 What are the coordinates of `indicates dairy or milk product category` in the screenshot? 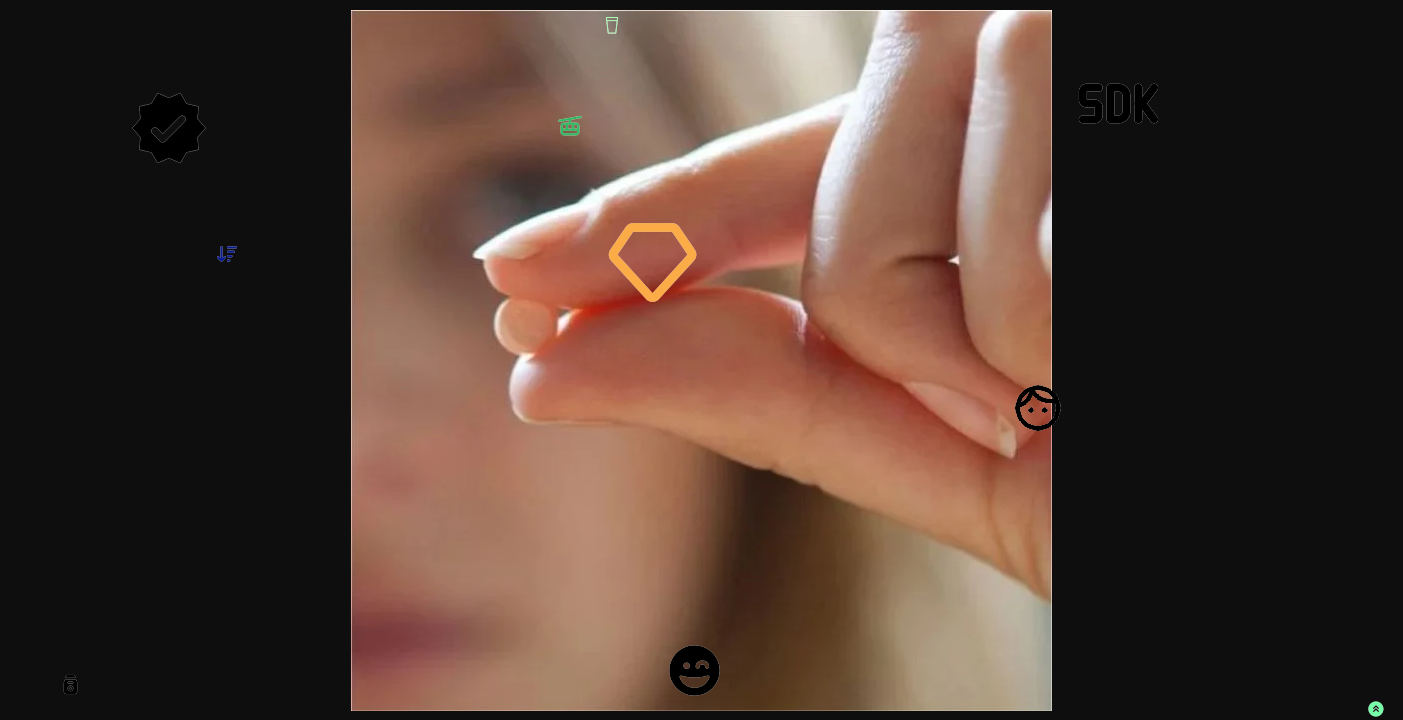 It's located at (70, 684).